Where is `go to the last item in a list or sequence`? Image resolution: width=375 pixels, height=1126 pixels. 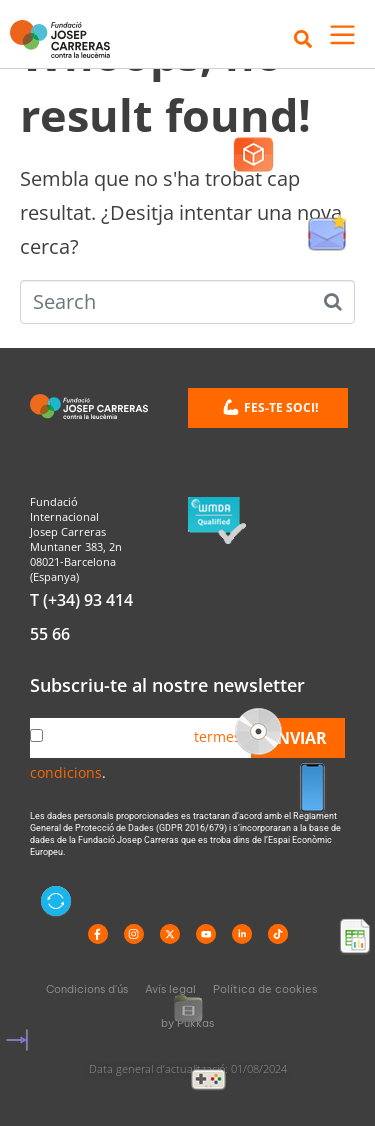
go to the last item in a list or sequence is located at coordinates (17, 1040).